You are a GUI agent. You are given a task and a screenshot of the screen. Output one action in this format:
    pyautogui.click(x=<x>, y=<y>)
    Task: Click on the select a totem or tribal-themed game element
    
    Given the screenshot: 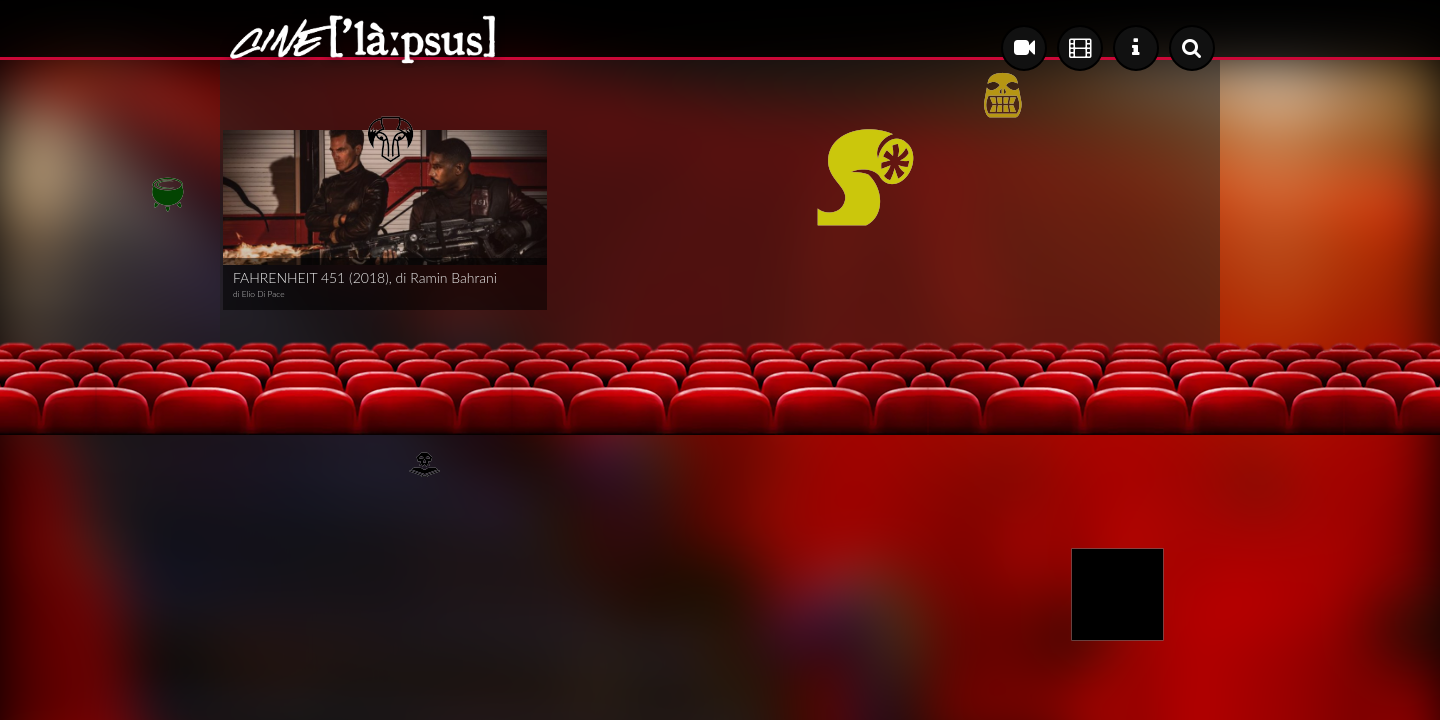 What is the action you would take?
    pyautogui.click(x=1003, y=95)
    